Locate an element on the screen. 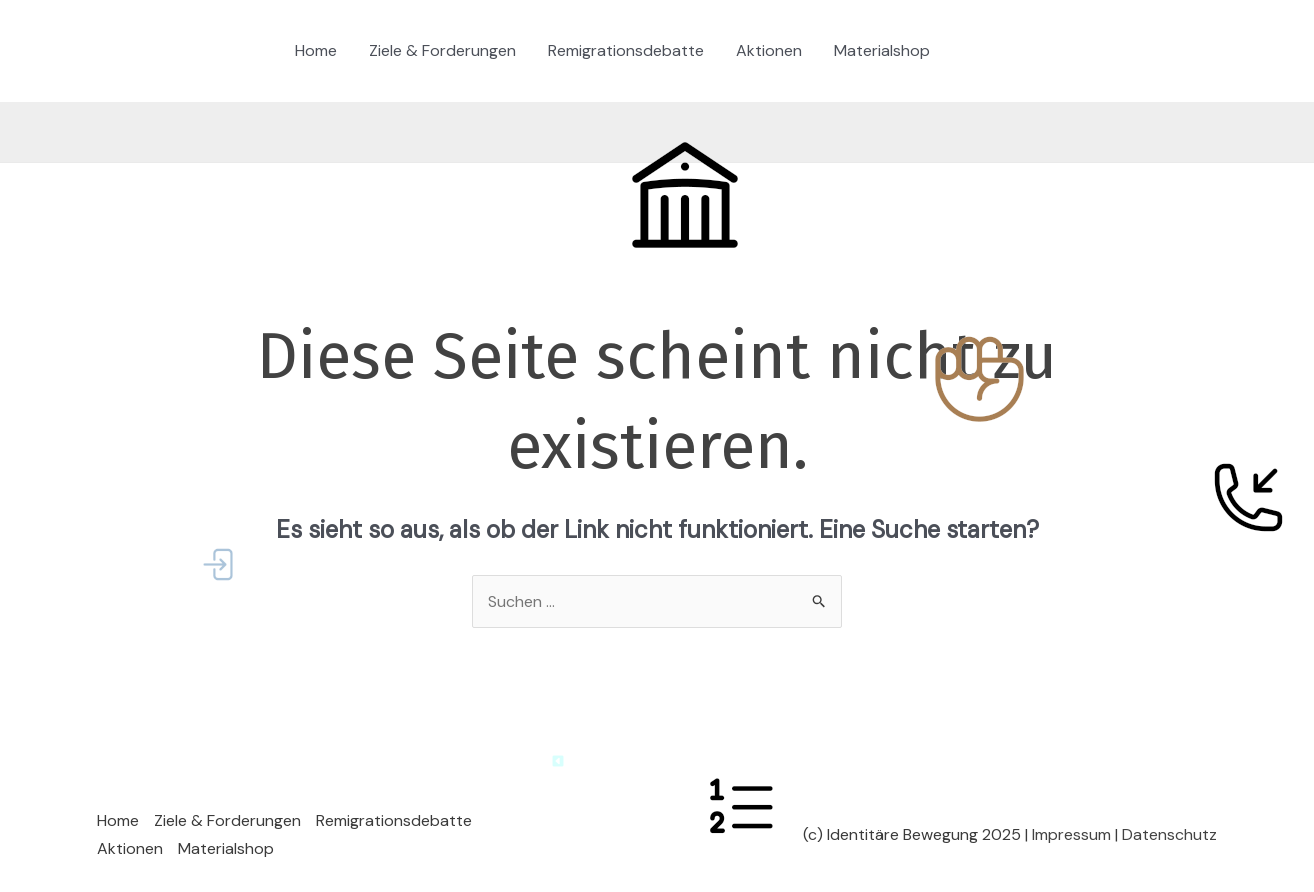 Image resolution: width=1314 pixels, height=892 pixels. log in to your account is located at coordinates (220, 564).